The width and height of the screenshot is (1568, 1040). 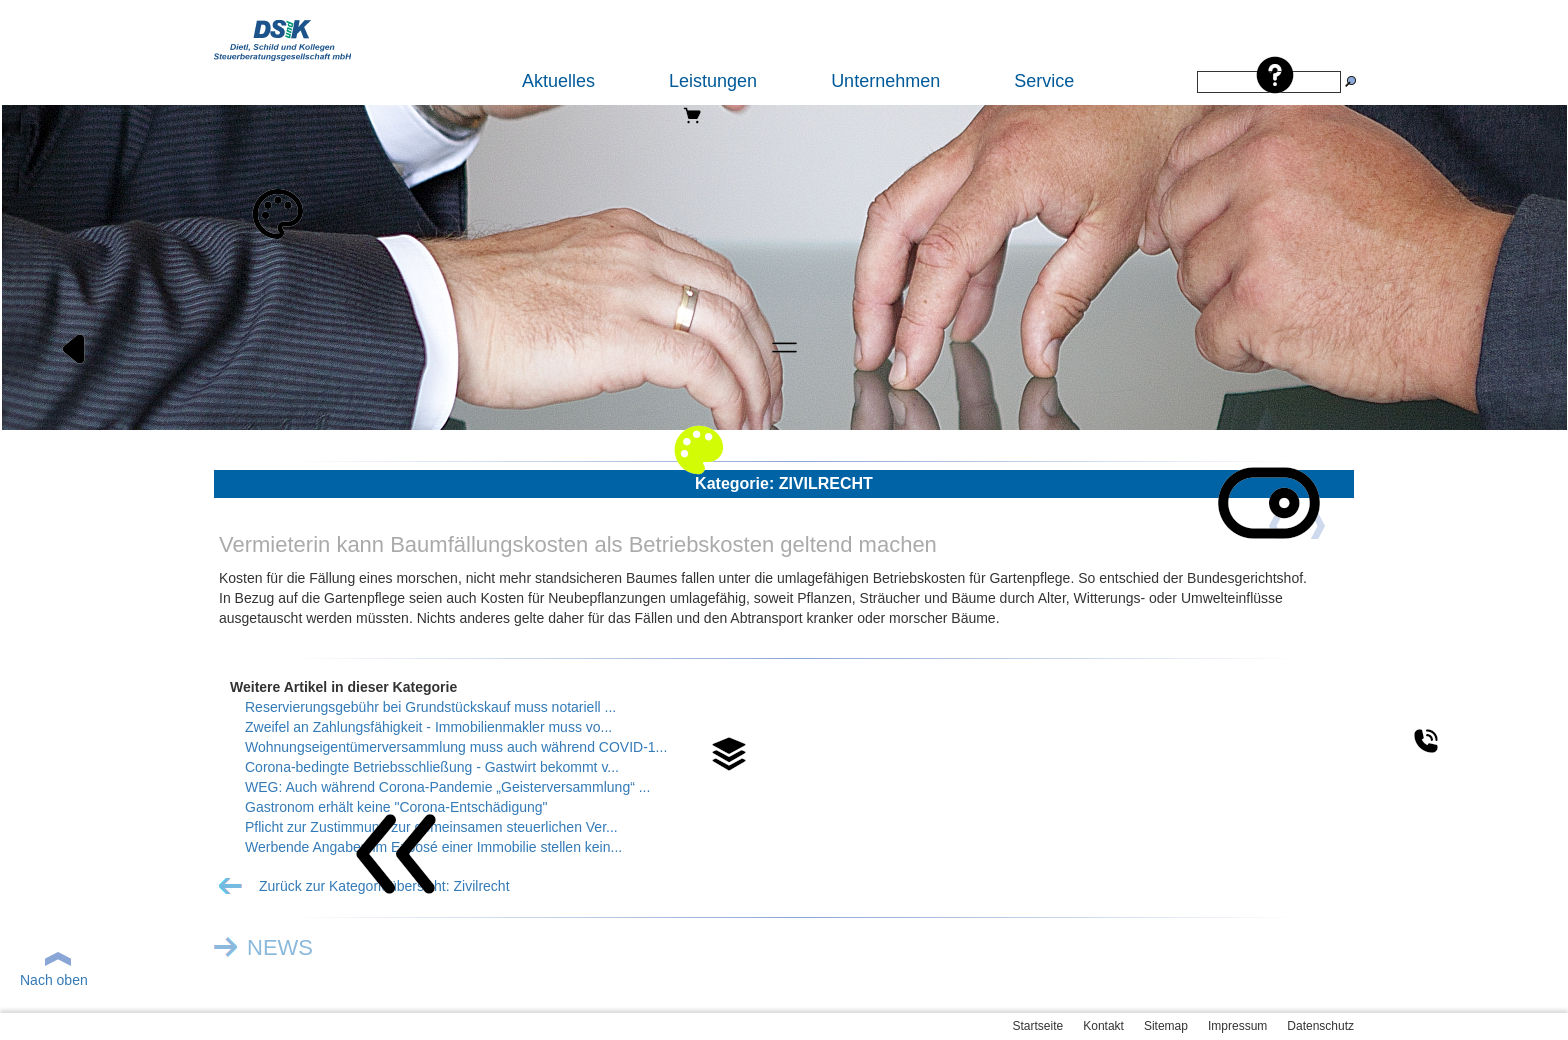 What do you see at coordinates (396, 854) in the screenshot?
I see `go back to previous screen` at bounding box center [396, 854].